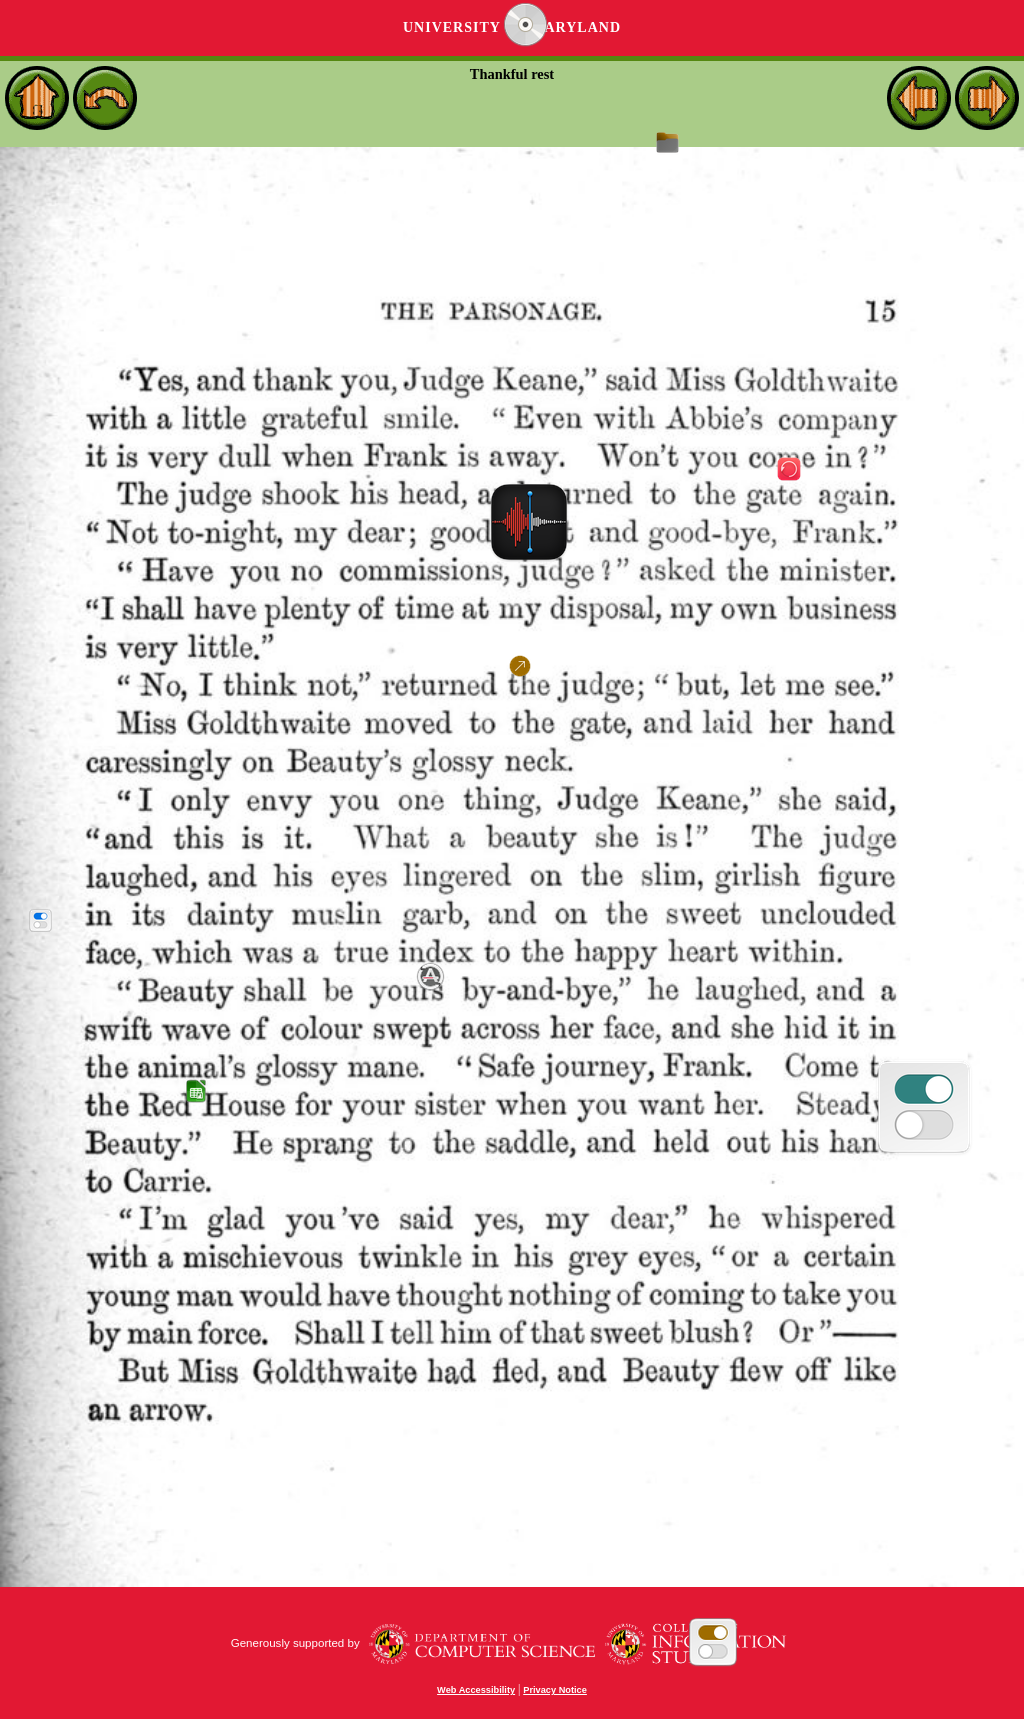 Image resolution: width=1024 pixels, height=1719 pixels. What do you see at coordinates (924, 1107) in the screenshot?
I see `open gnome tweaks settings application` at bounding box center [924, 1107].